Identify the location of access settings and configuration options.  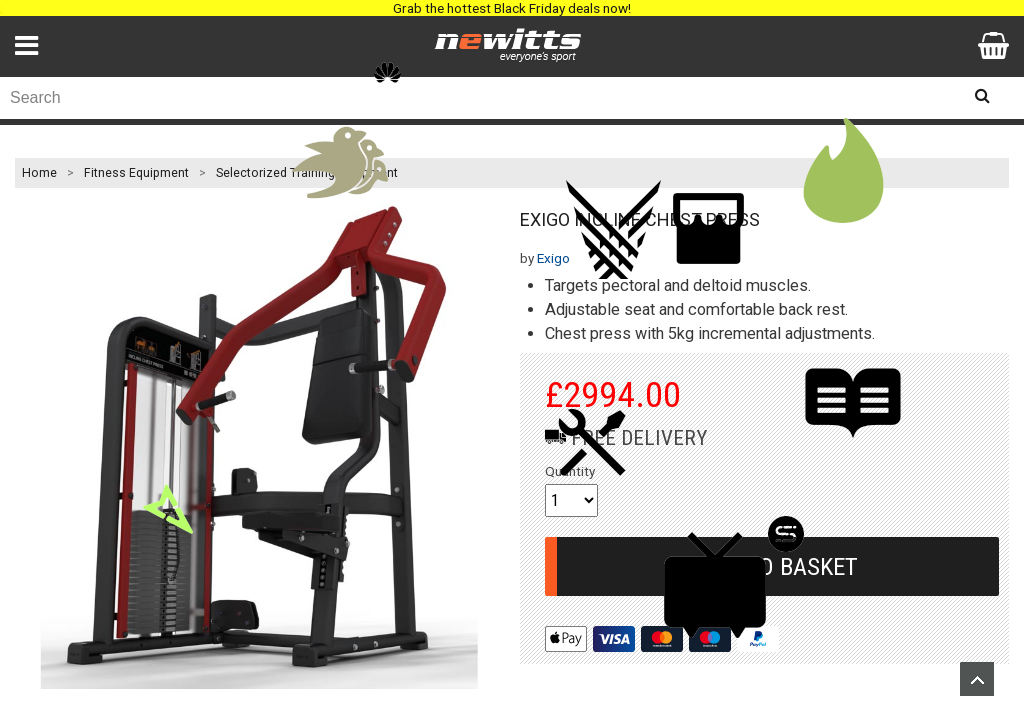
(593, 443).